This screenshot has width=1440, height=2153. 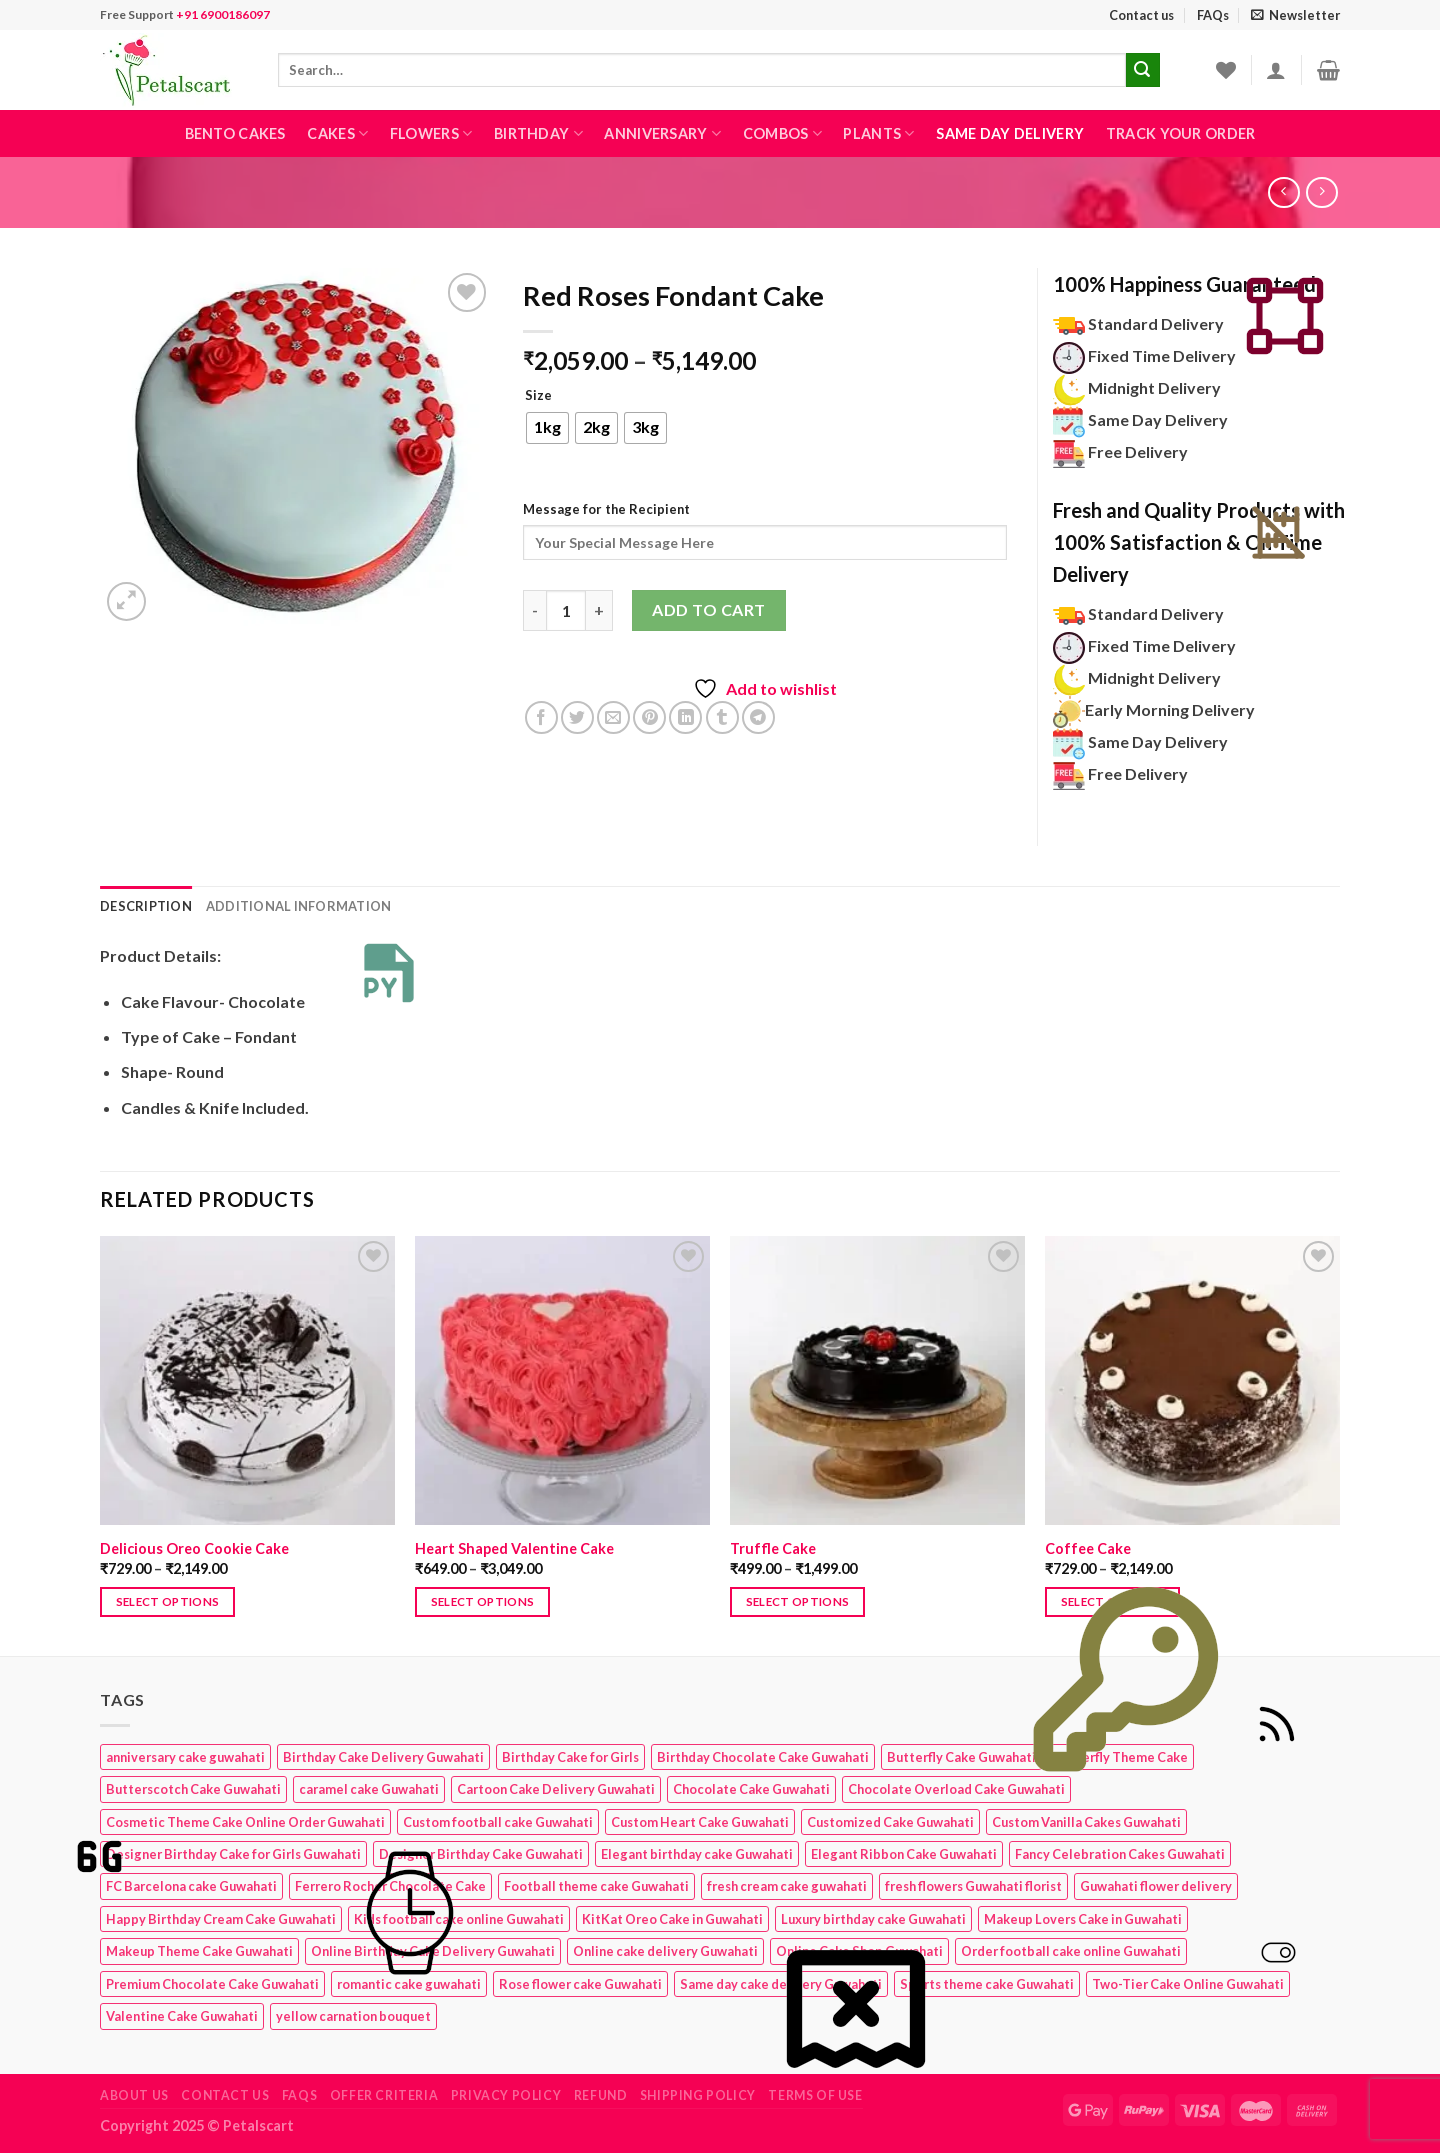 I want to click on disable calculation or counting feature, so click(x=1278, y=532).